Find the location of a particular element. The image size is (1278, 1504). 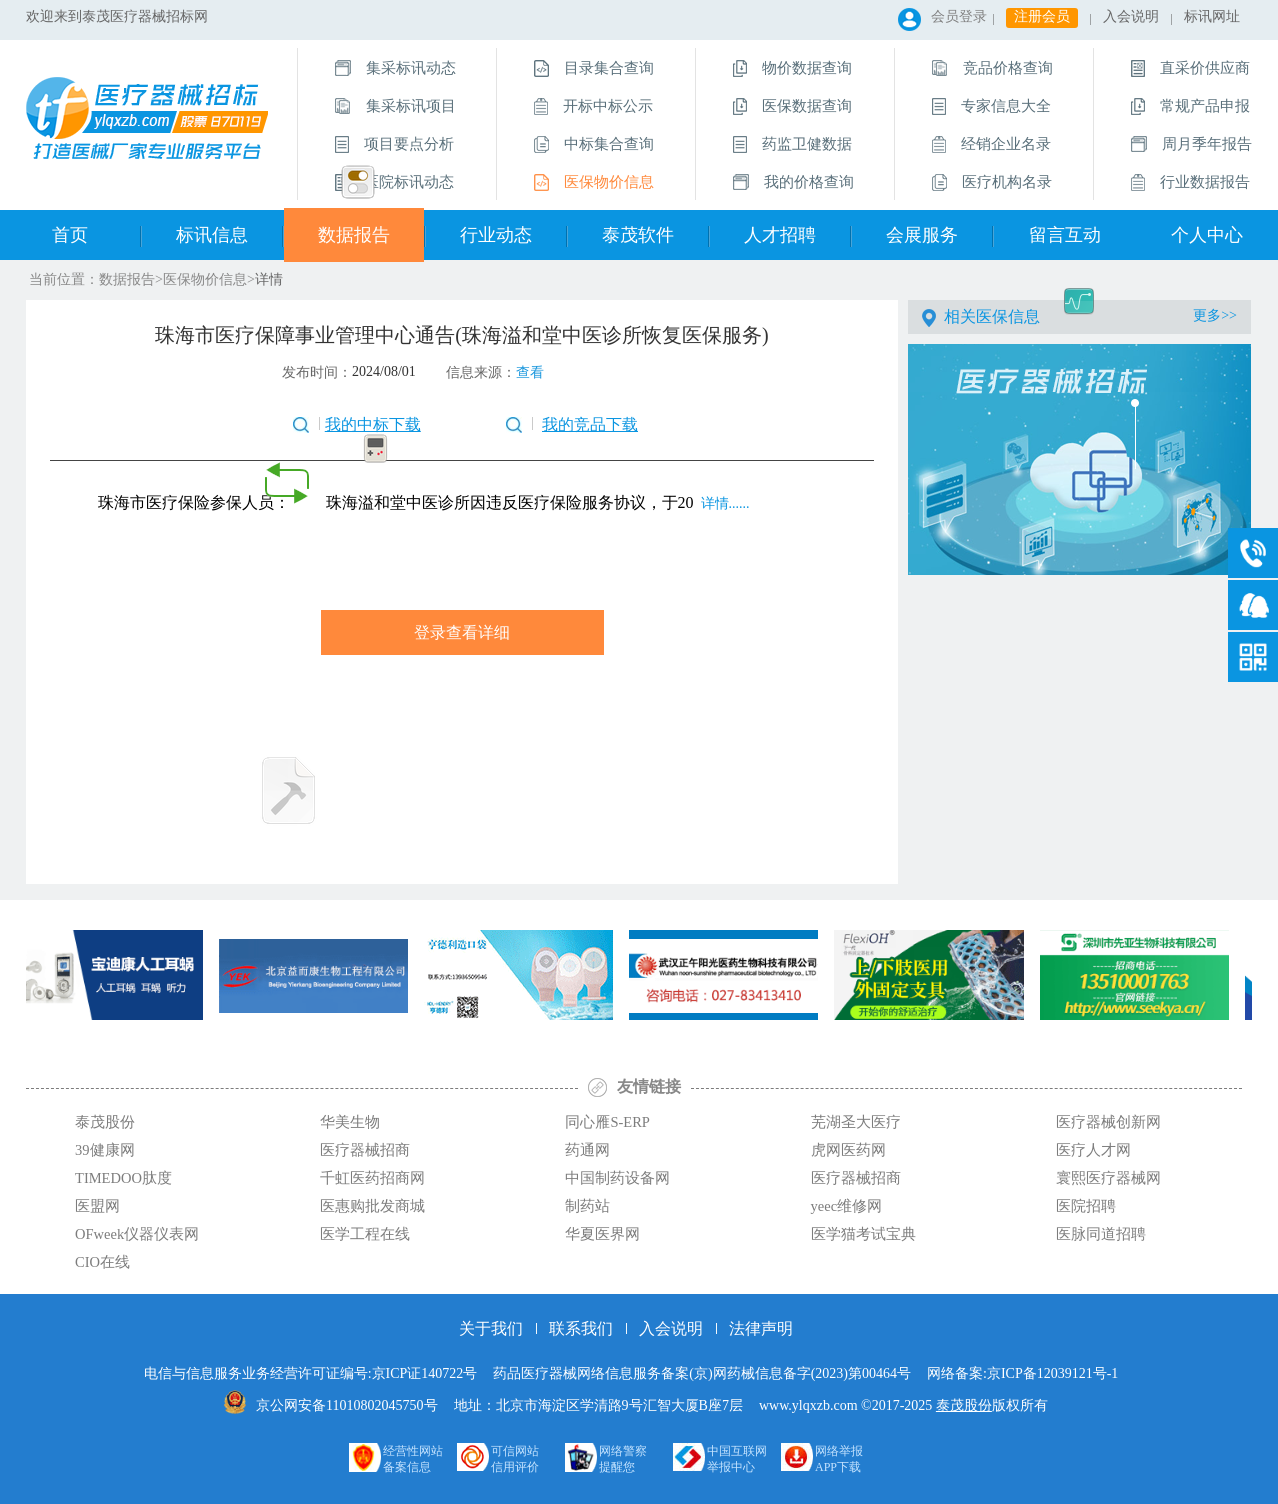

makefile document used for build automation is located at coordinates (288, 790).